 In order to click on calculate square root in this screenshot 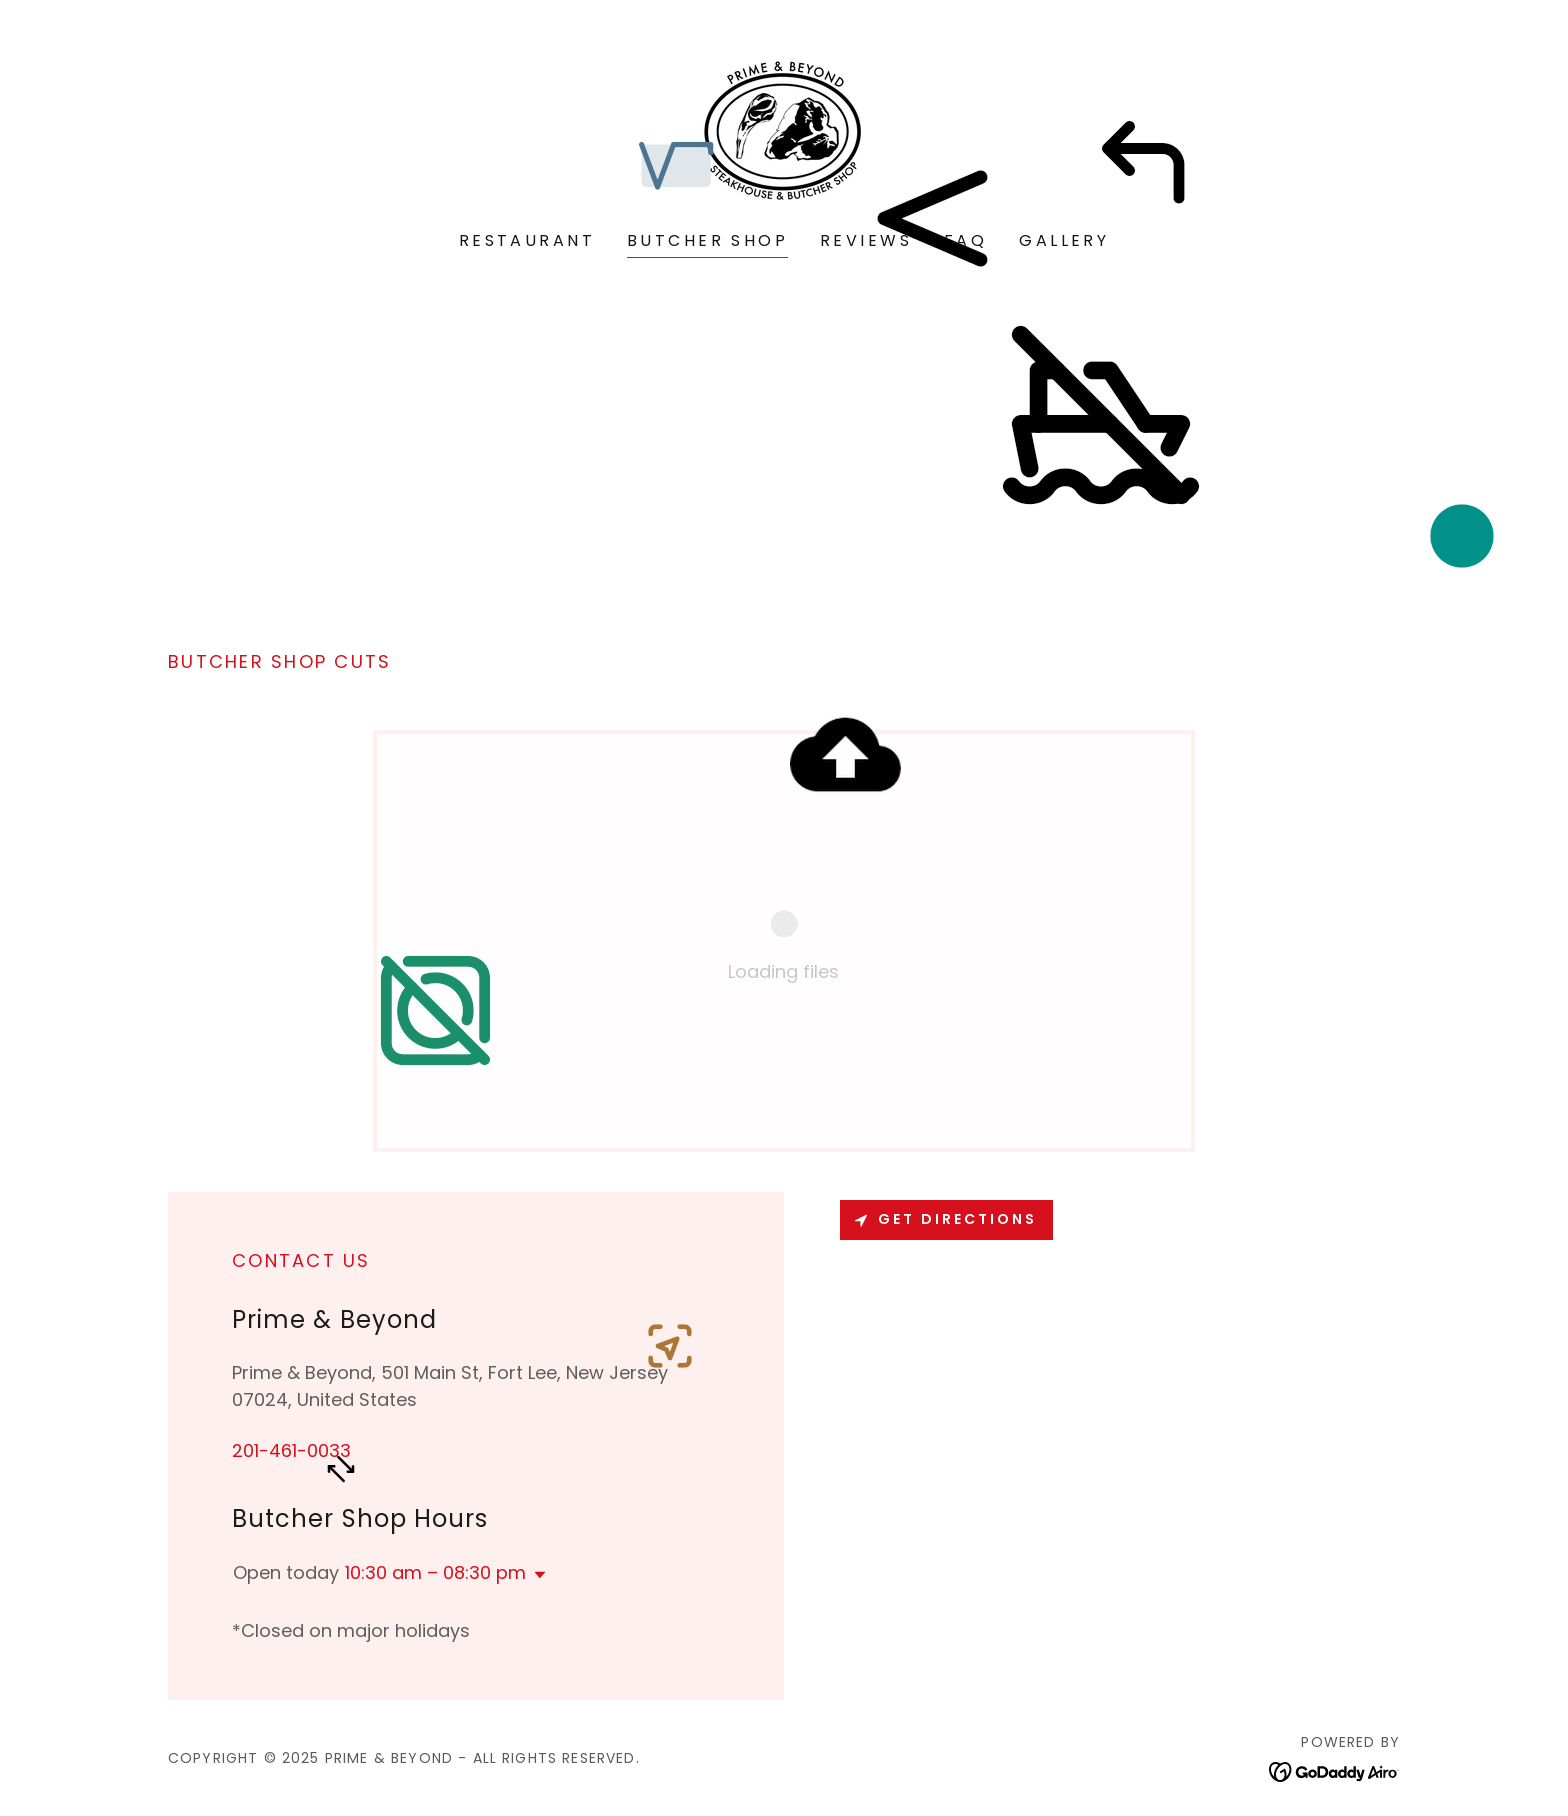, I will do `click(673, 160)`.